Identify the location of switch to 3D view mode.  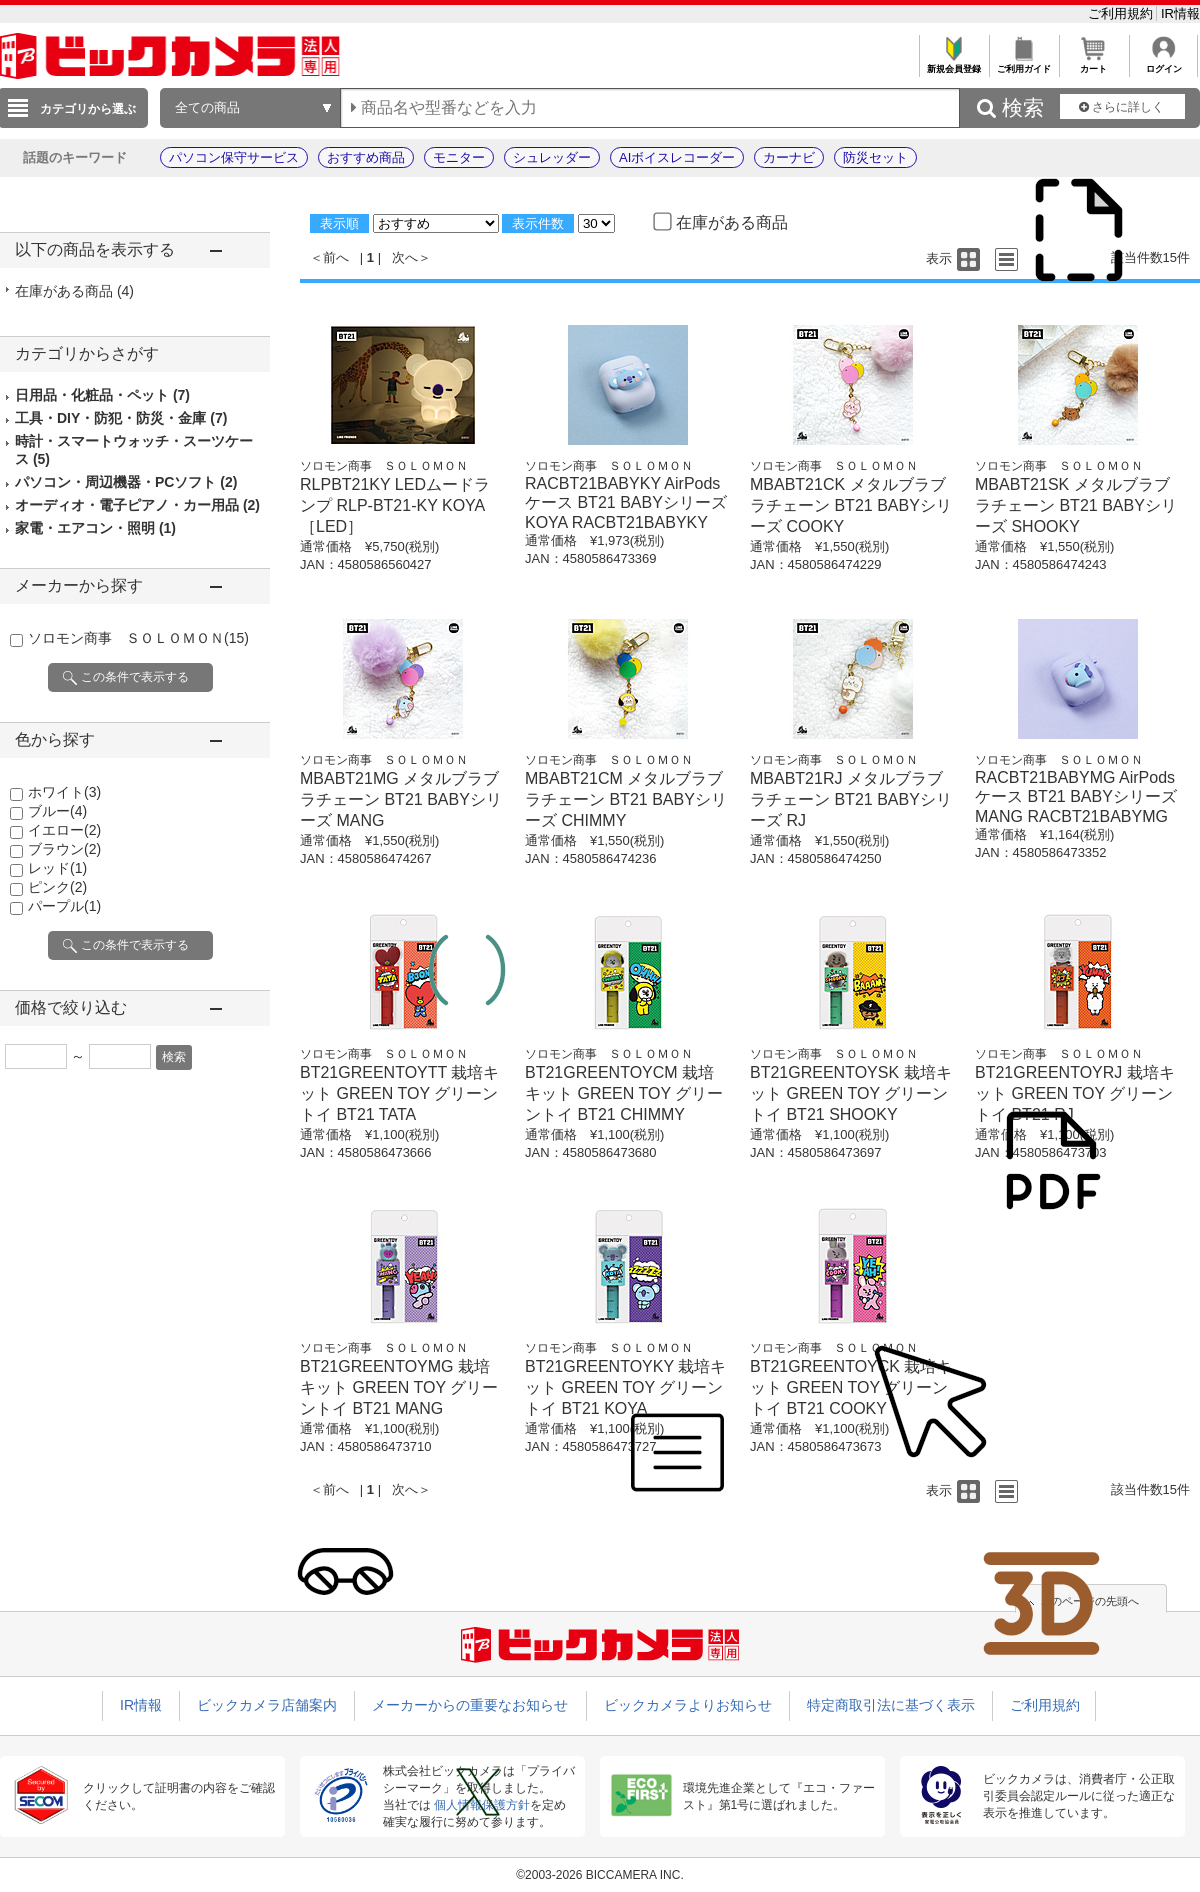
(1041, 1603).